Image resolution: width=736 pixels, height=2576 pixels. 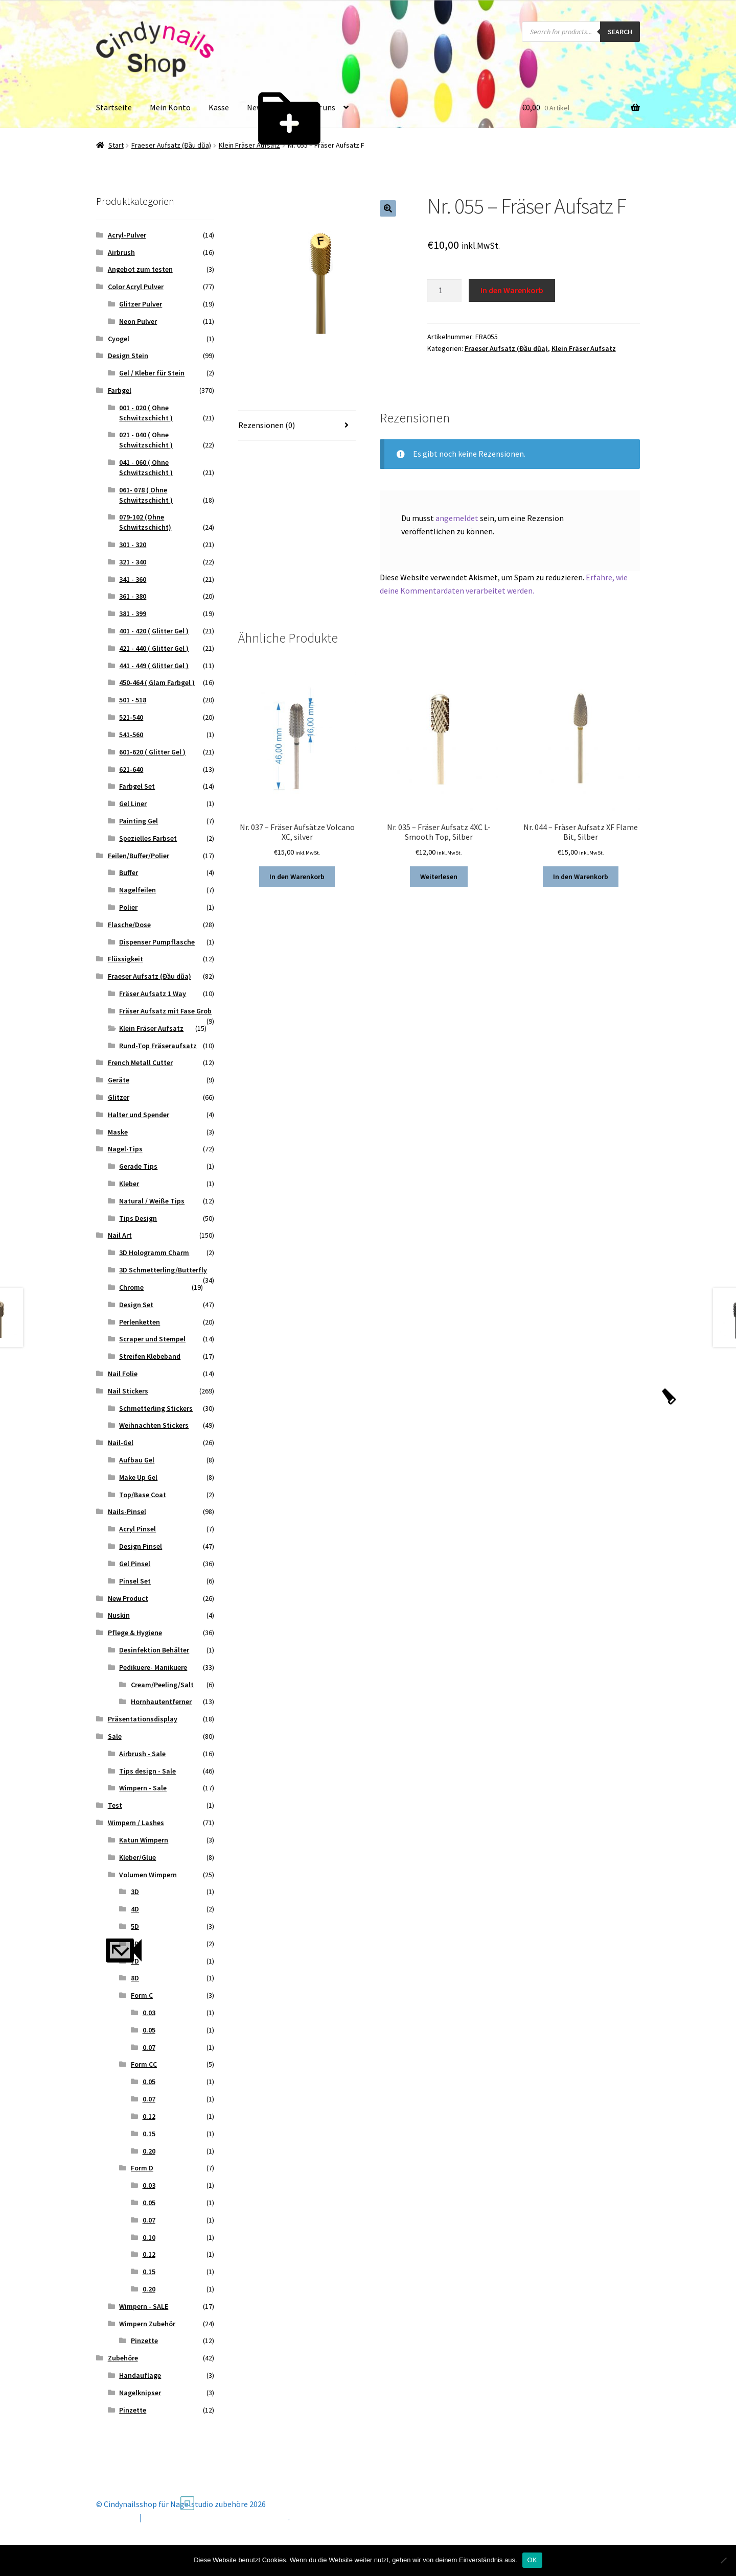 What do you see at coordinates (669, 1397) in the screenshot?
I see `find carpentry or woodworking services` at bounding box center [669, 1397].